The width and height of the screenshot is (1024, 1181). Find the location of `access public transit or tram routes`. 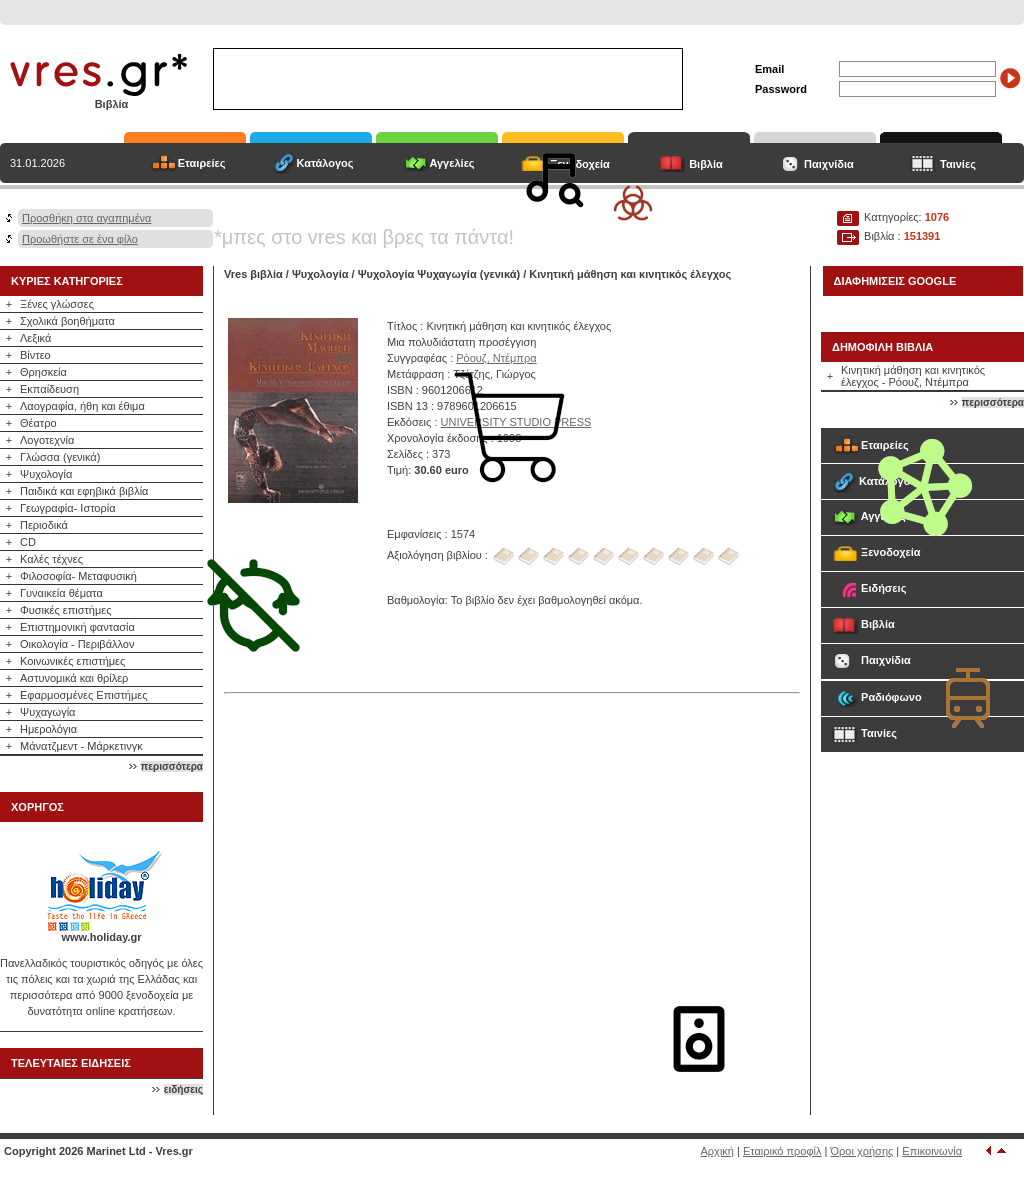

access public transit or tram routes is located at coordinates (968, 698).